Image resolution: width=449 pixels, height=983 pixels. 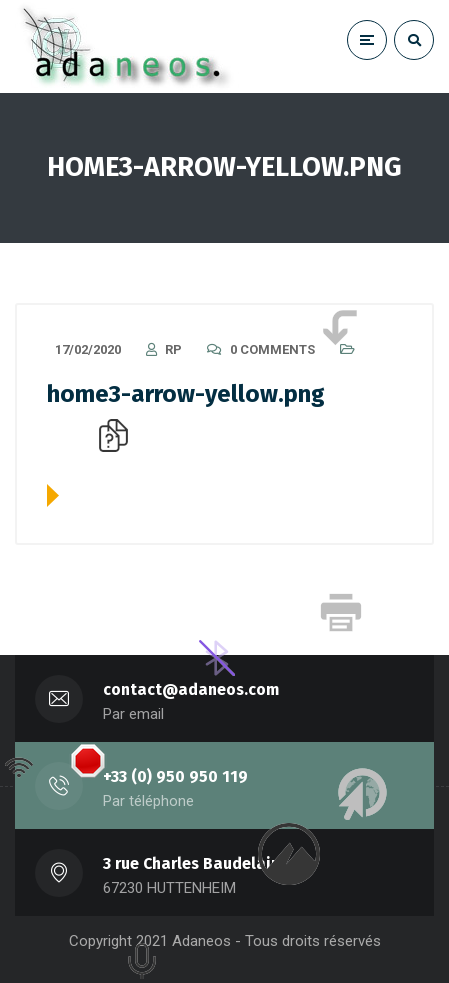 What do you see at coordinates (88, 761) in the screenshot?
I see `stop a running process or task` at bounding box center [88, 761].